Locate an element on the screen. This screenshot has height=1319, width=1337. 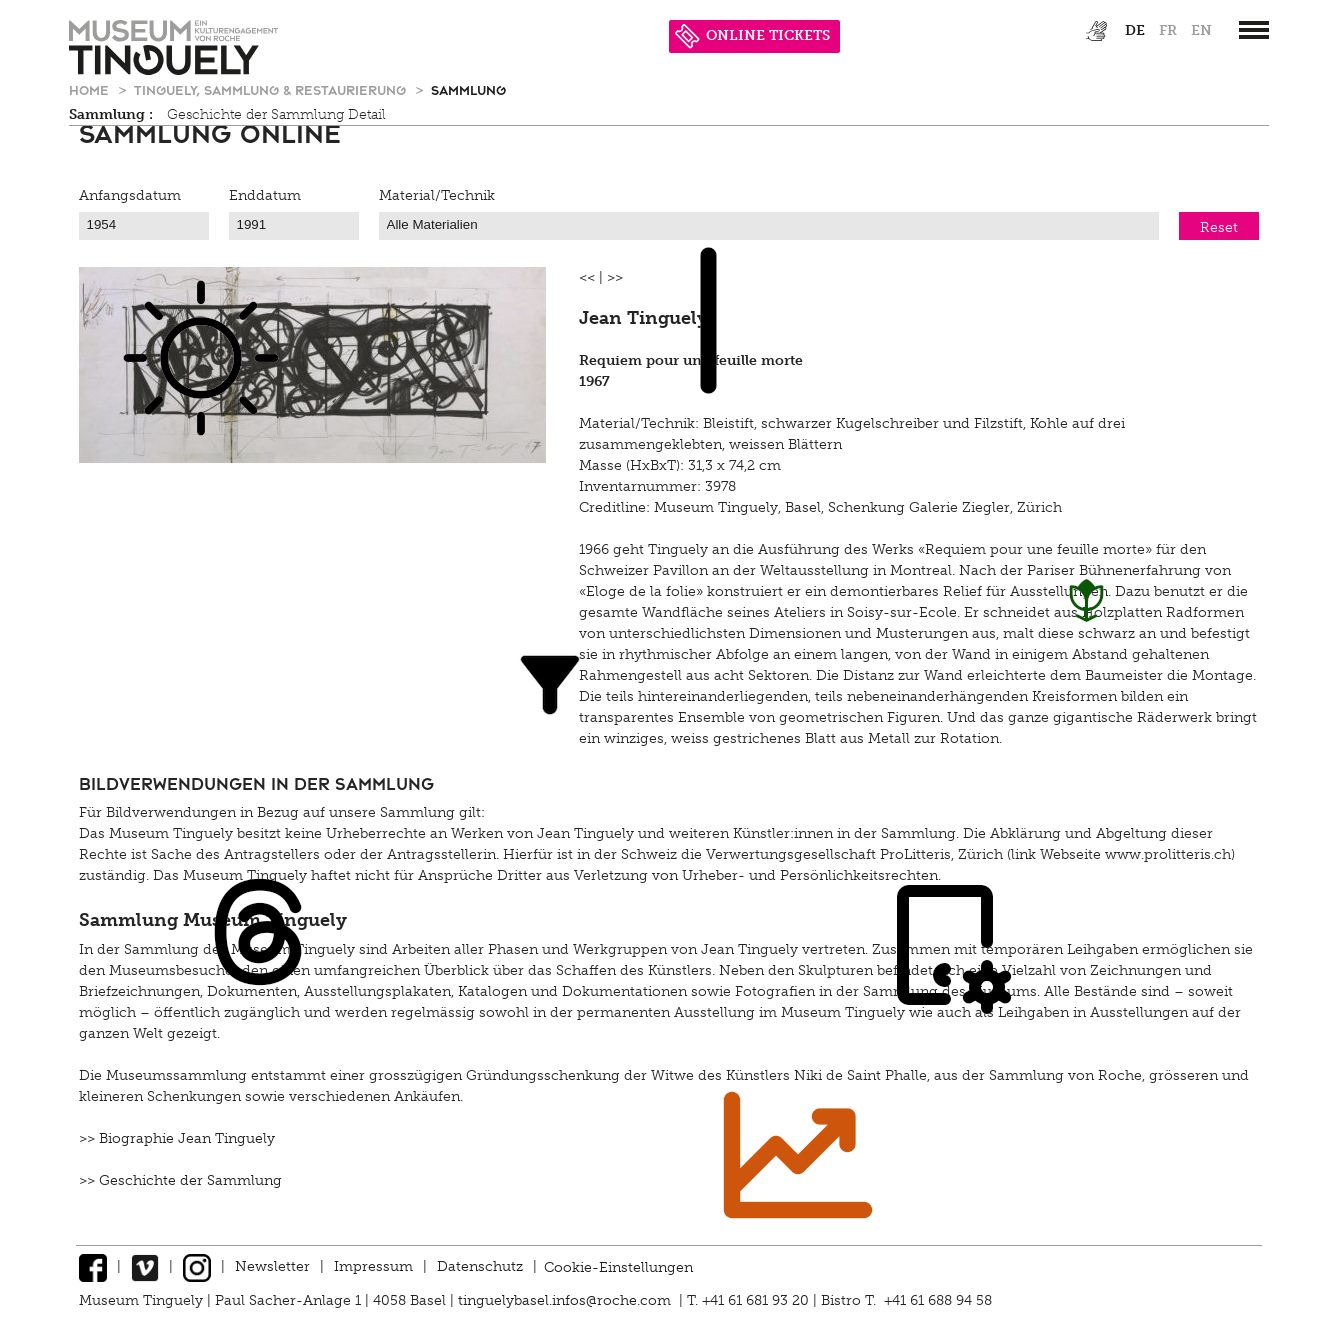
access tablet device settings is located at coordinates (945, 945).